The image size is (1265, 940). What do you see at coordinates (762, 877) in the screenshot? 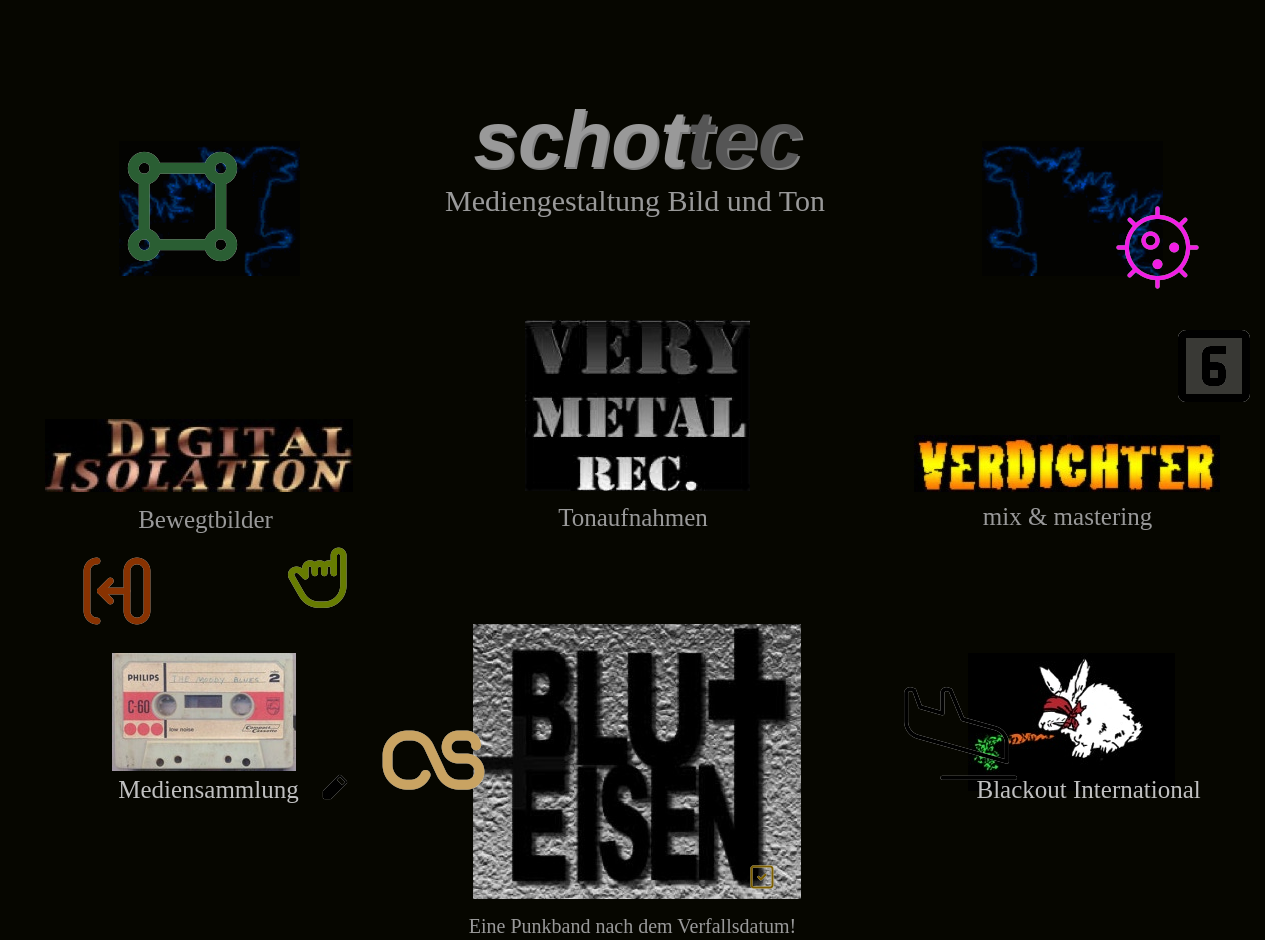
I see `mark a task or item as complete` at bounding box center [762, 877].